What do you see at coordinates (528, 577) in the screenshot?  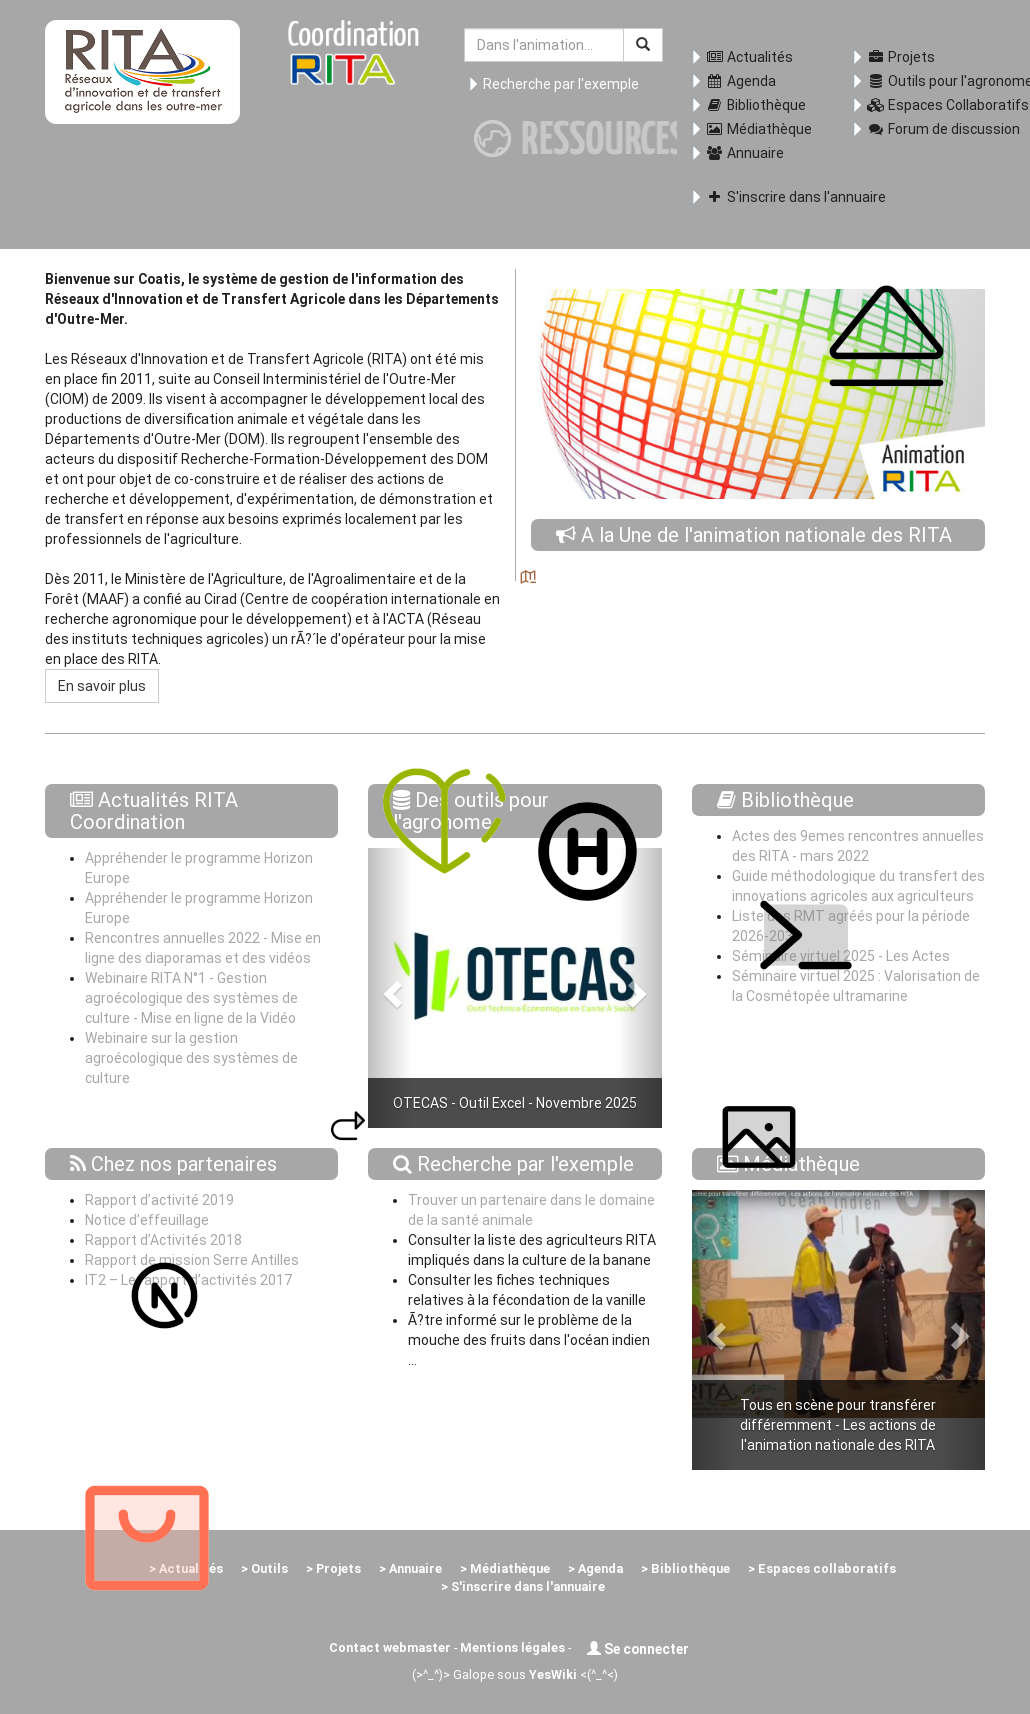 I see `remove a location from the map` at bounding box center [528, 577].